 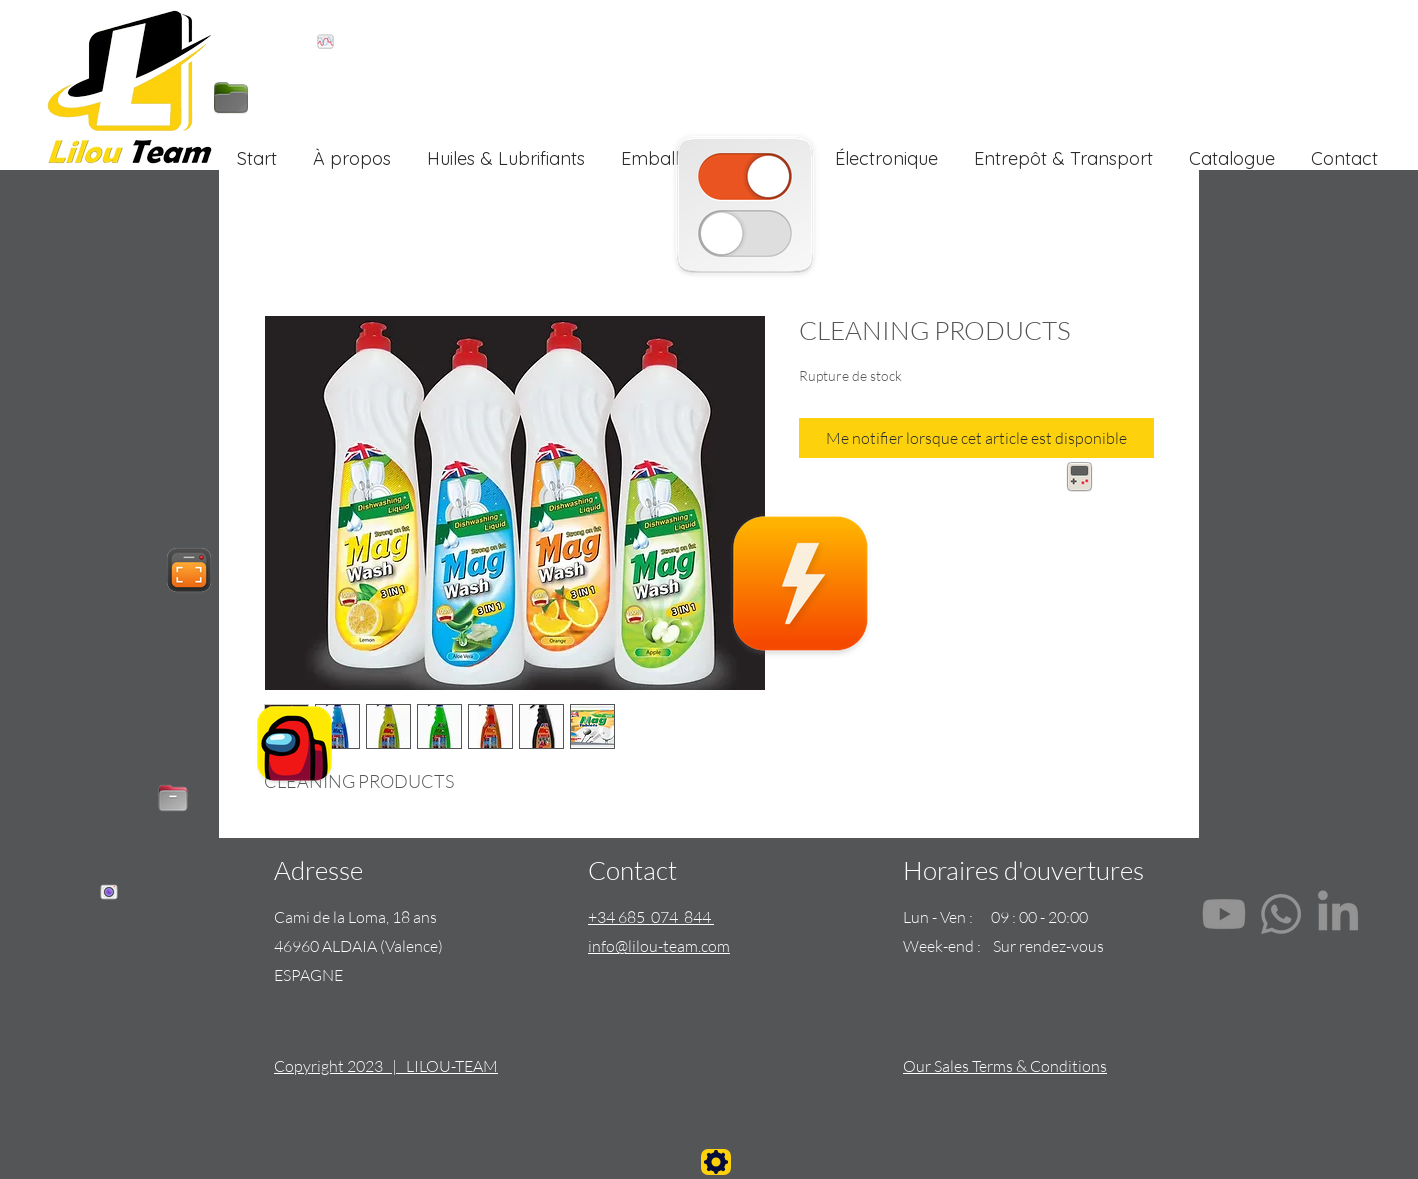 I want to click on open the file manager application, so click(x=173, y=798).